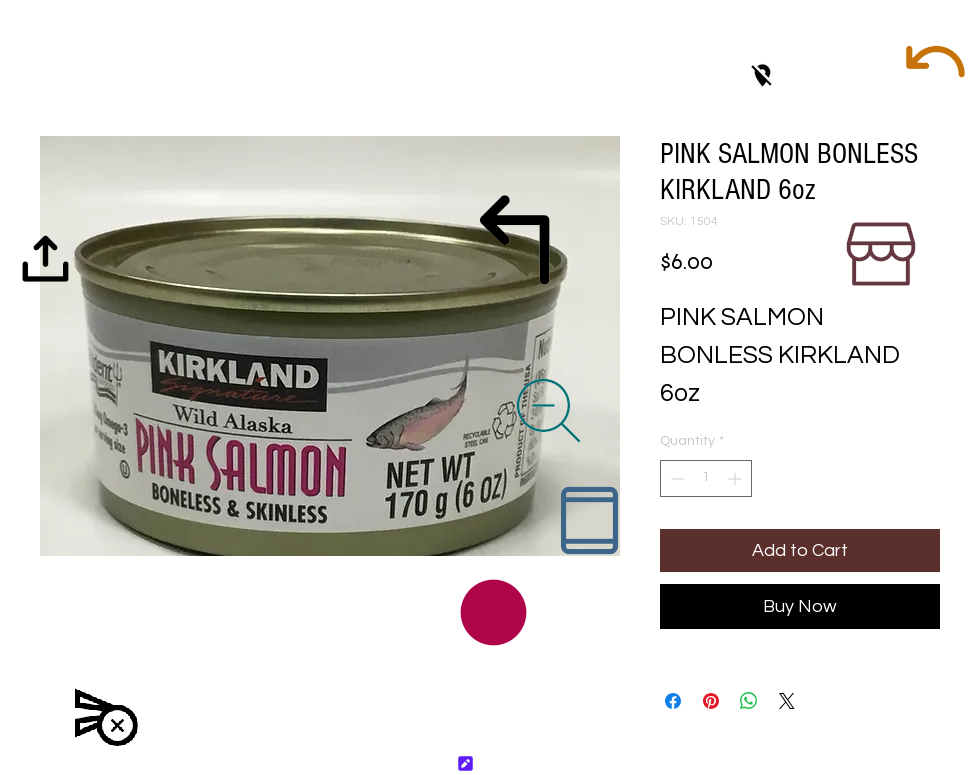 Image resolution: width=980 pixels, height=775 pixels. I want to click on browse the online store or marketplace, so click(881, 254).